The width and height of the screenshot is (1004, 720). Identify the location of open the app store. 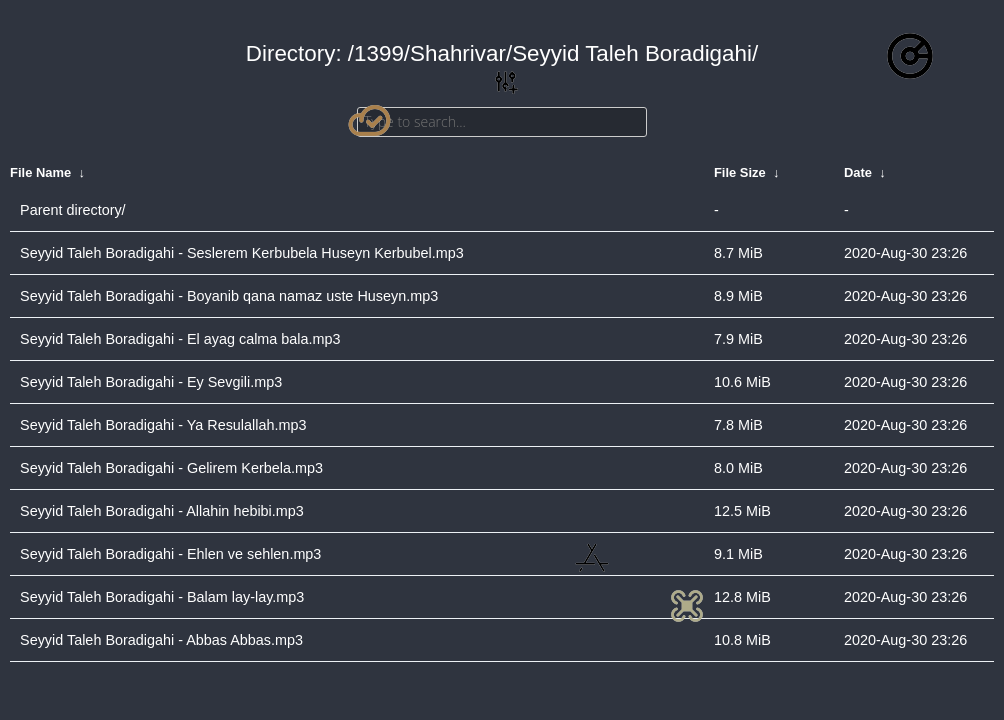
(592, 559).